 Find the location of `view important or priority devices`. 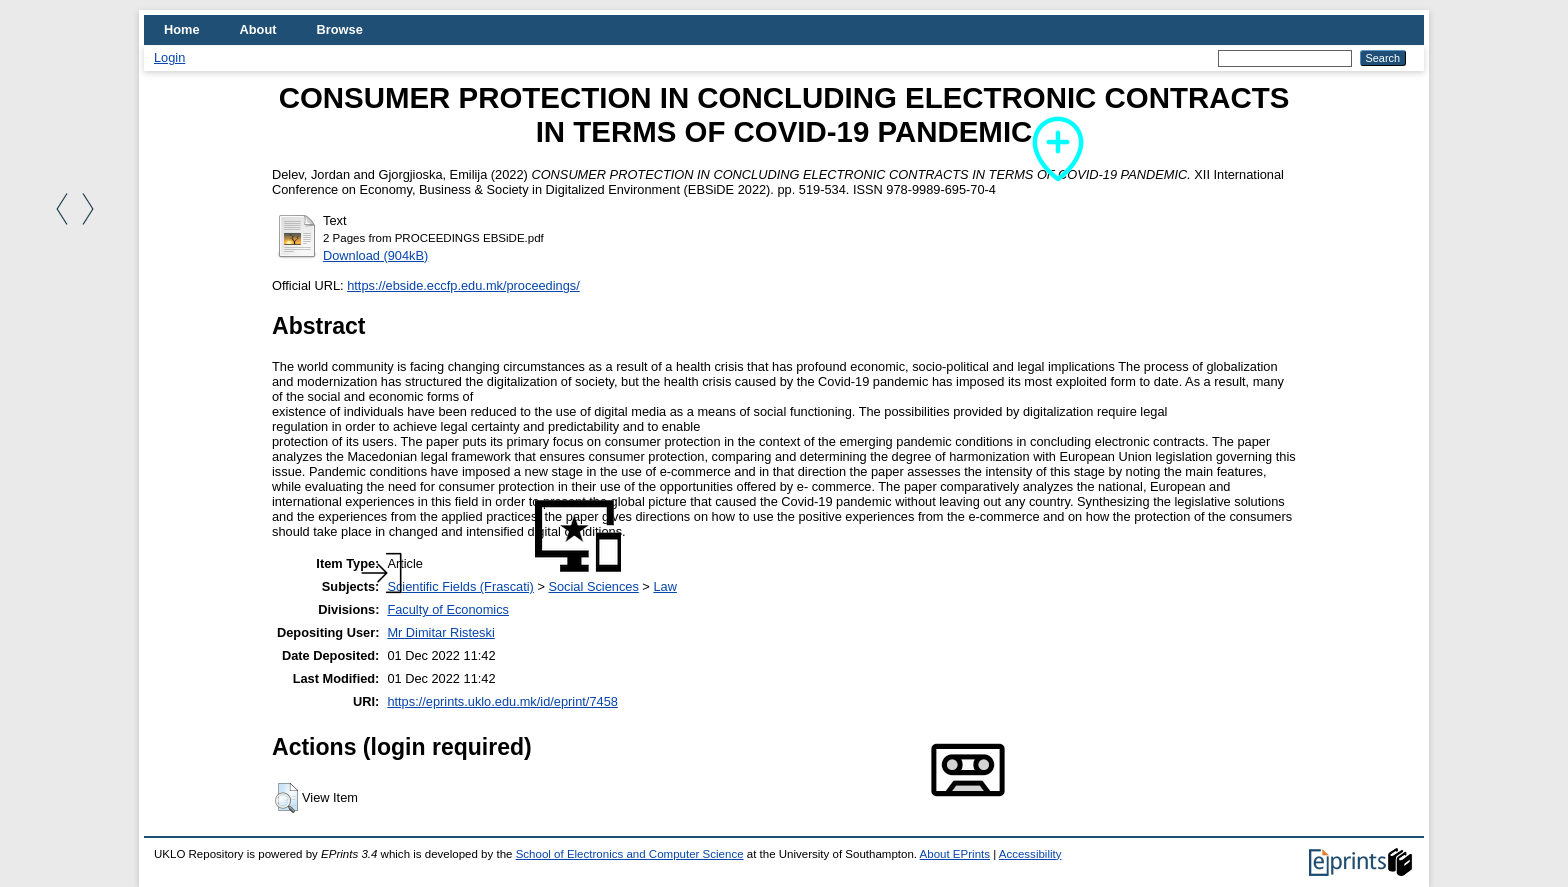

view important or priority devices is located at coordinates (578, 536).